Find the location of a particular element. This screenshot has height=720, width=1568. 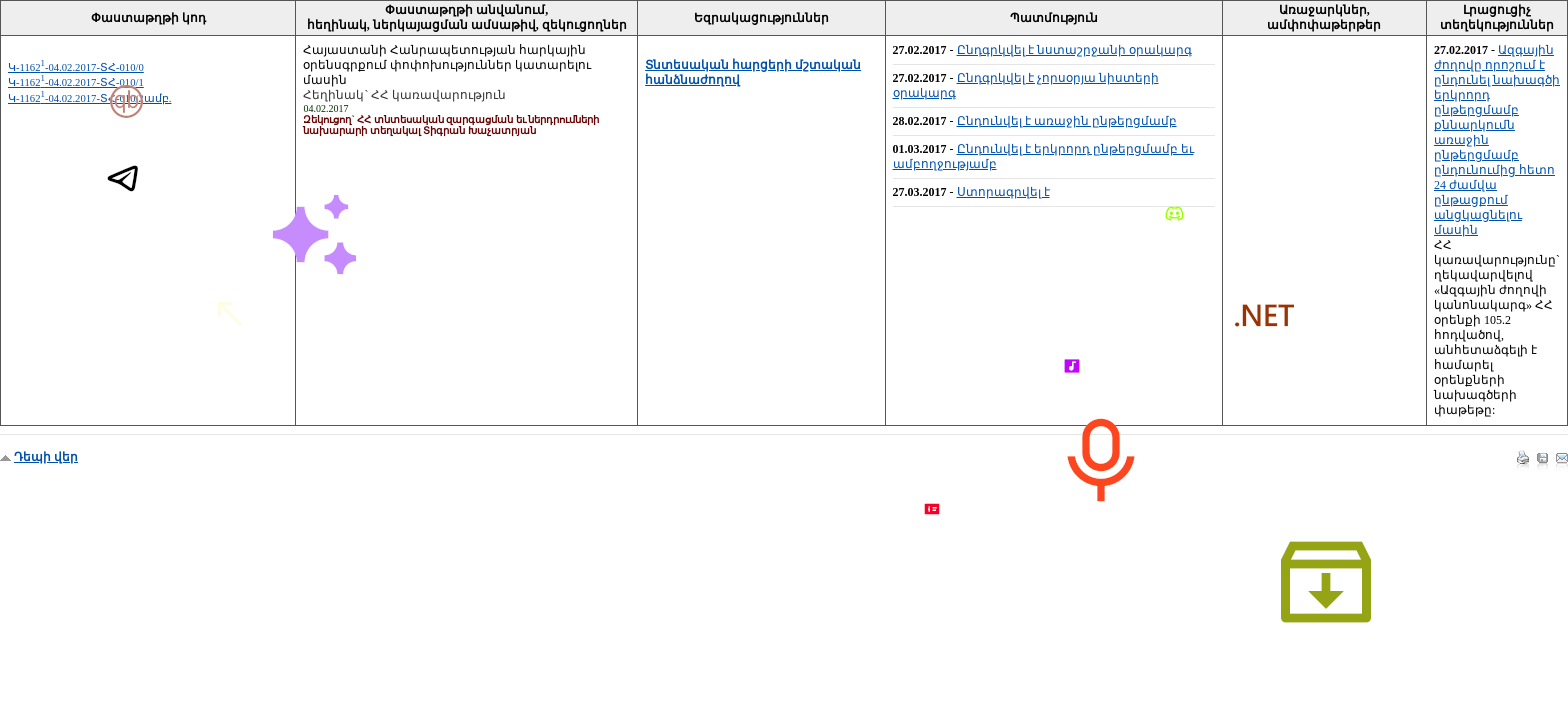

tap to start voice recording is located at coordinates (1101, 460).